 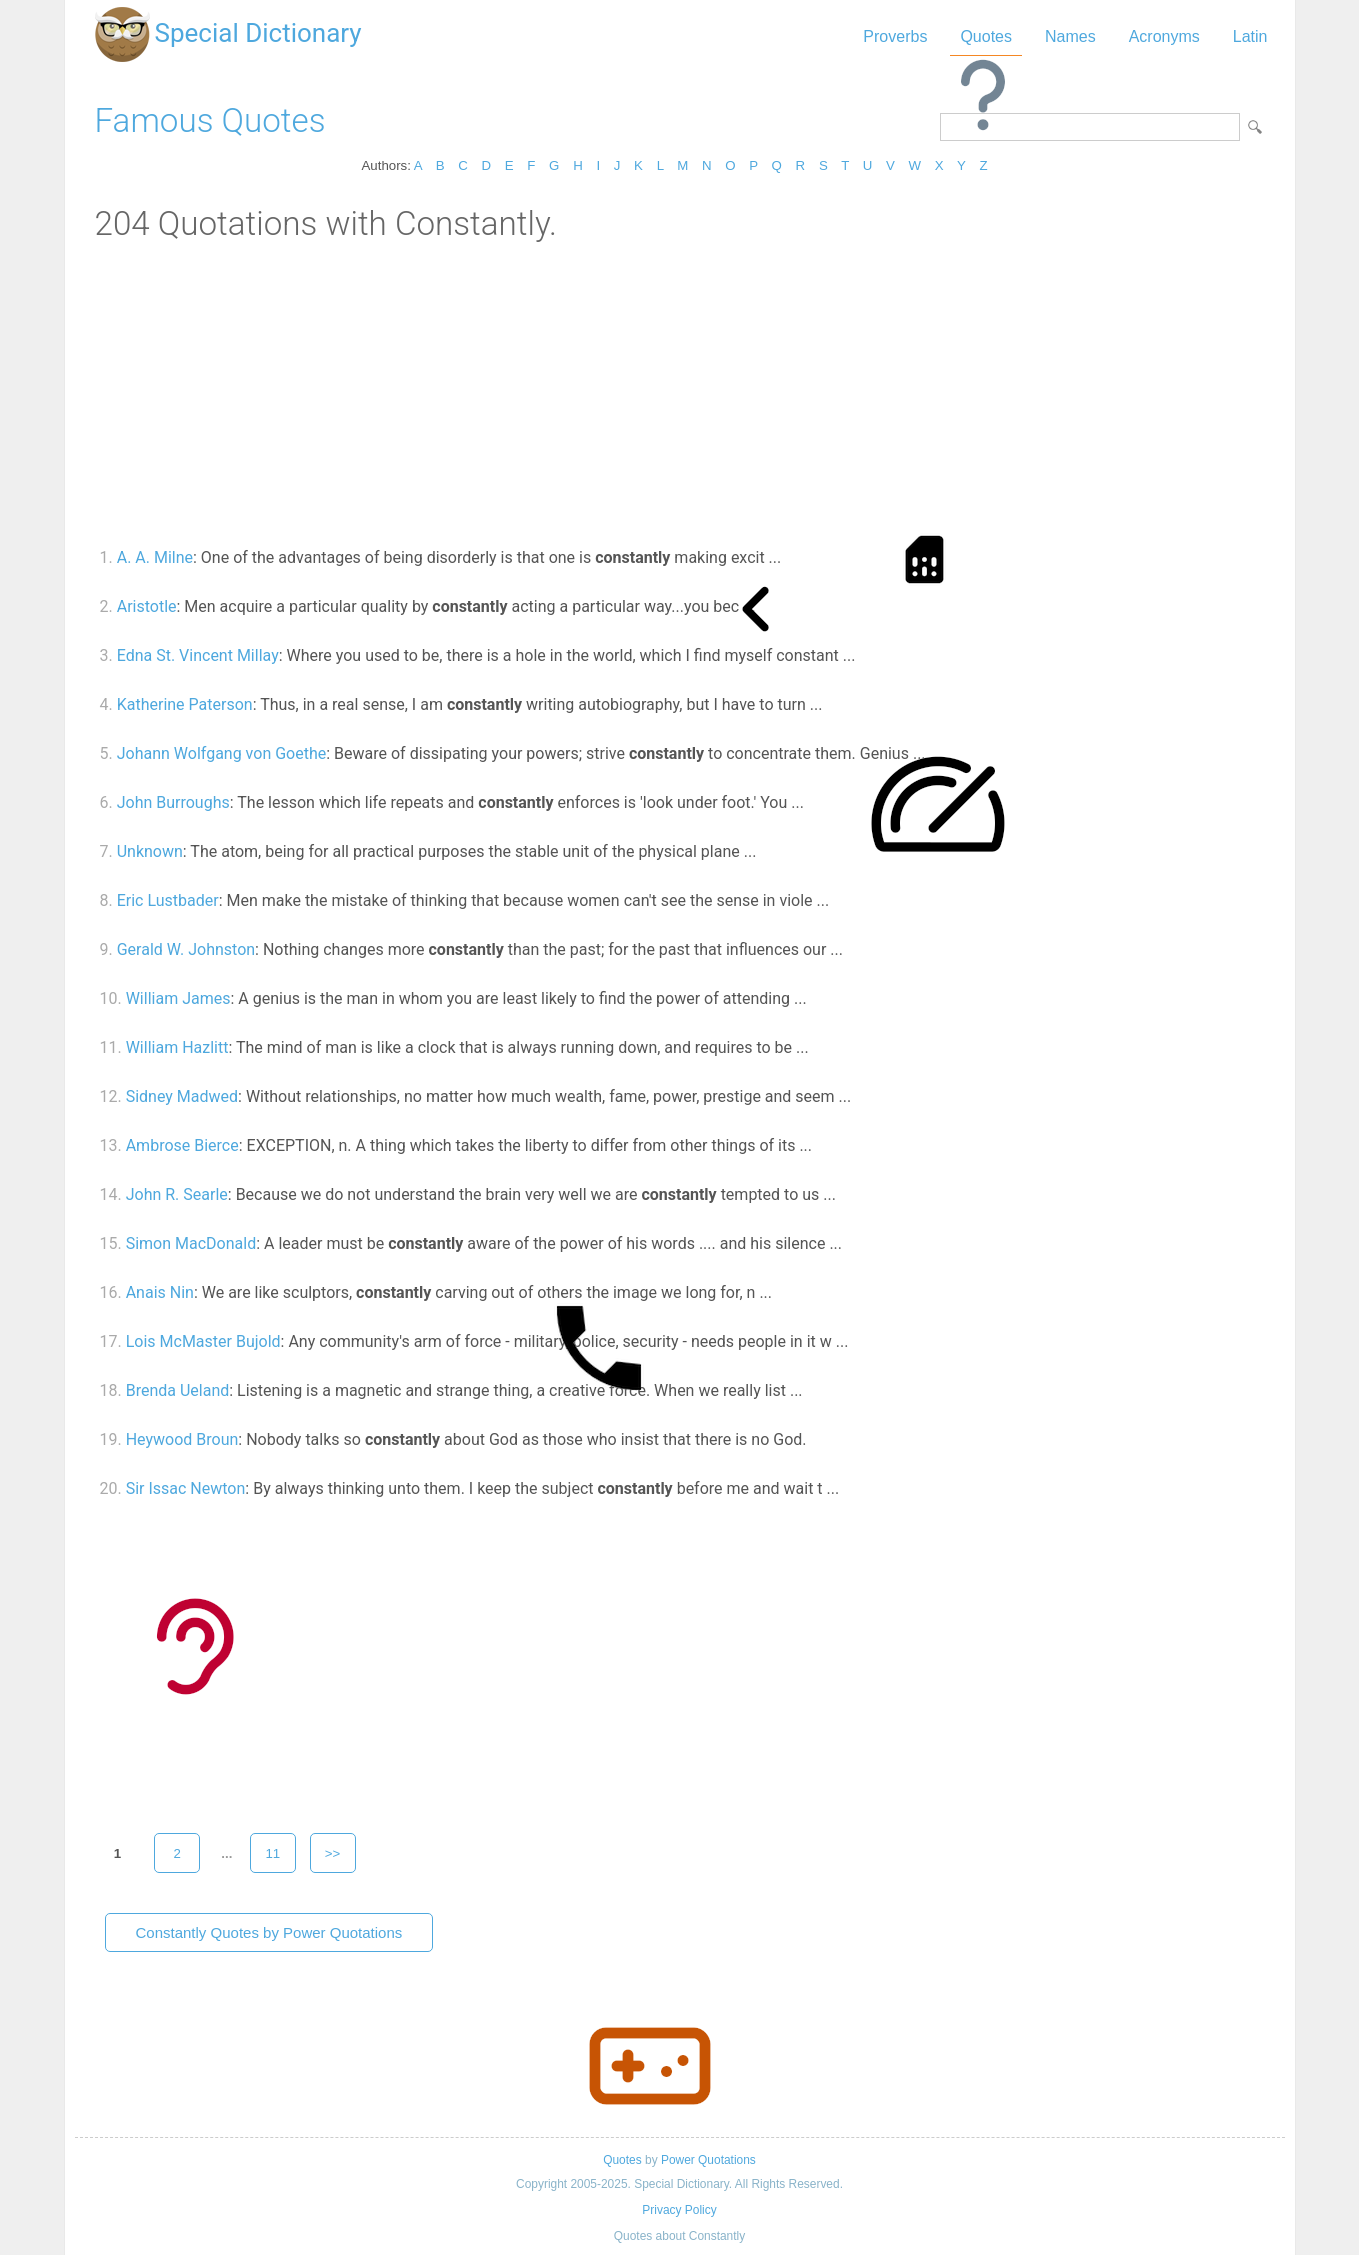 I want to click on view current speed or performance metrics, so click(x=938, y=809).